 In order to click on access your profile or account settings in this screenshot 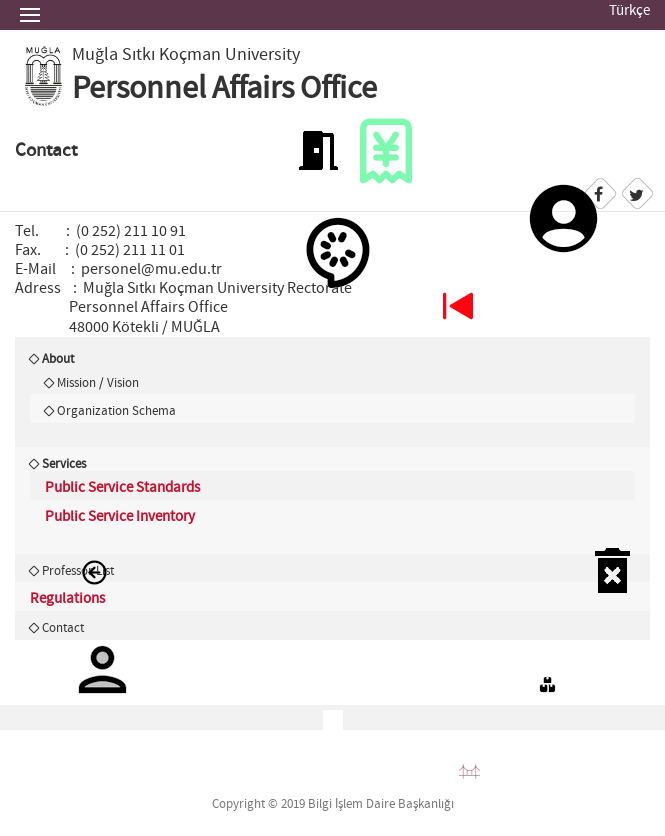, I will do `click(563, 218)`.